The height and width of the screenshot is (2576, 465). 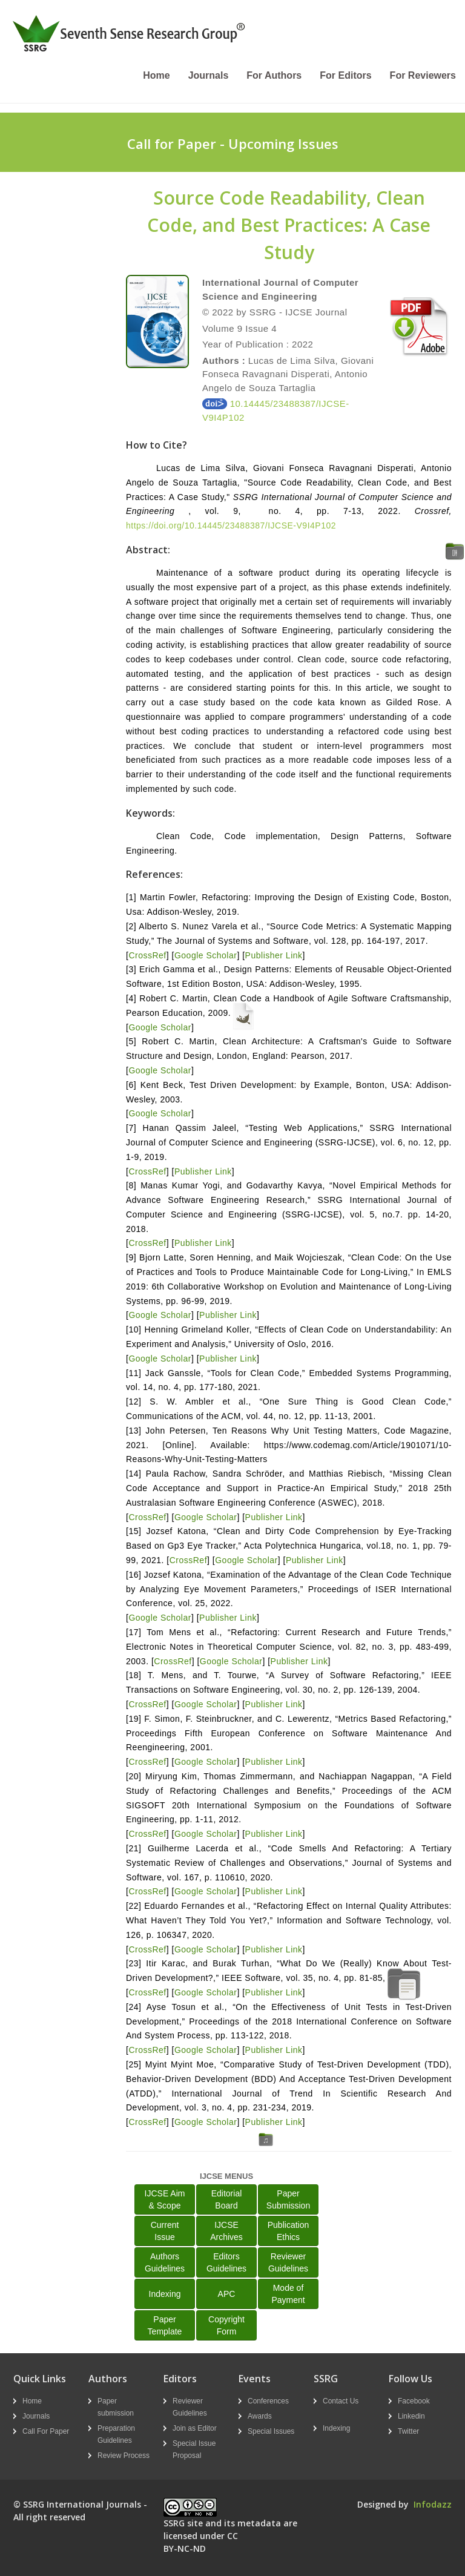 I want to click on open templates folder, so click(x=455, y=551).